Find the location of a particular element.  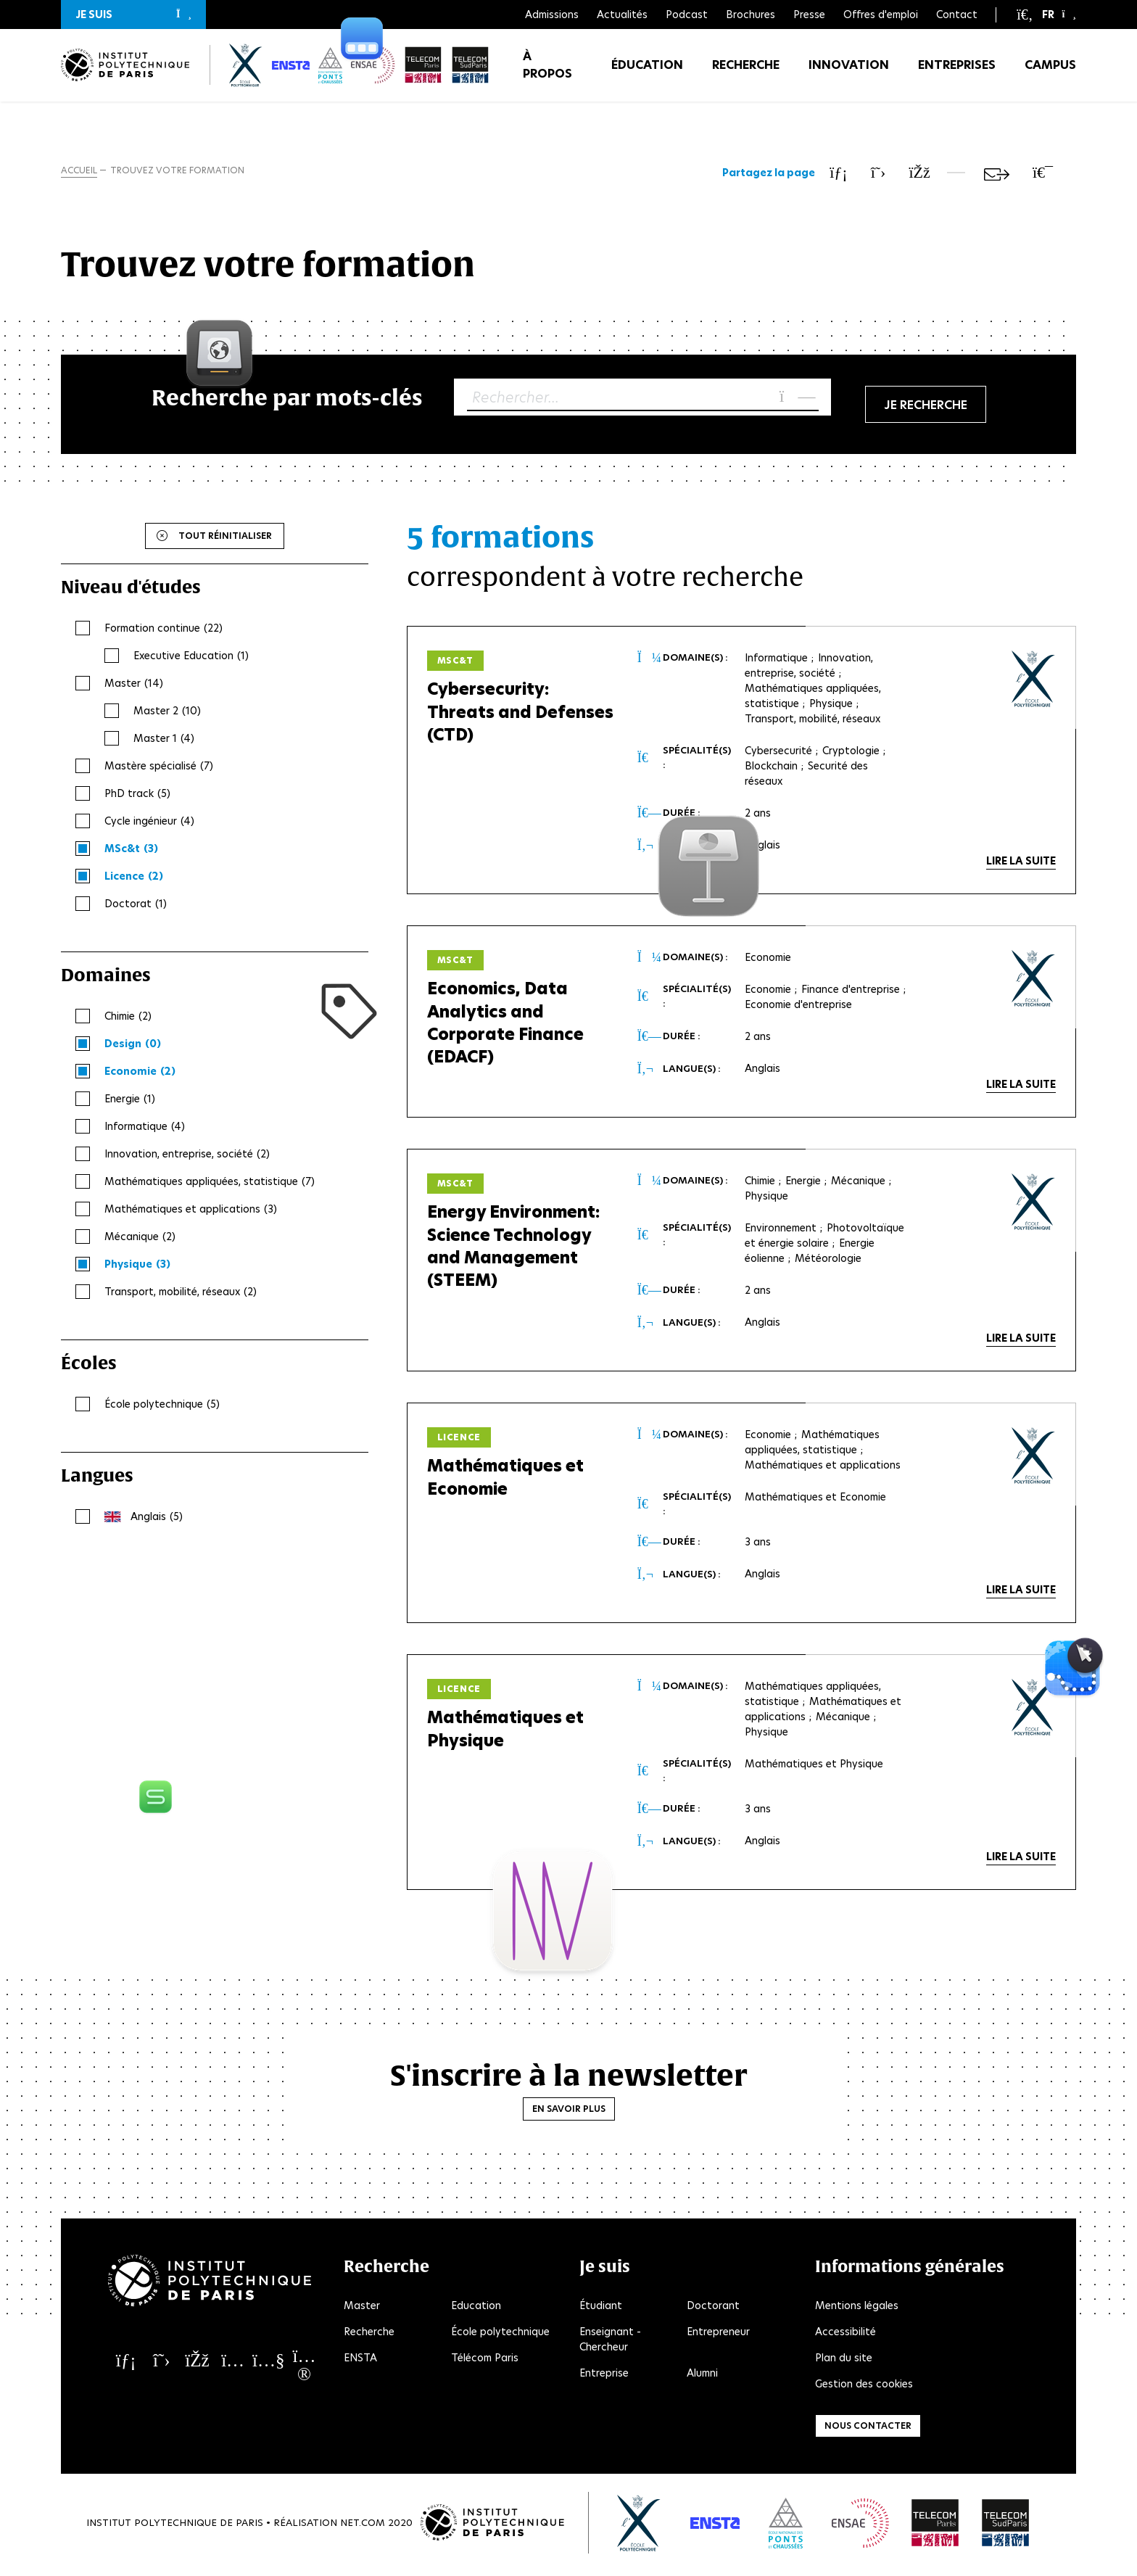

launch nvtop gpu monitoring application is located at coordinates (553, 1911).